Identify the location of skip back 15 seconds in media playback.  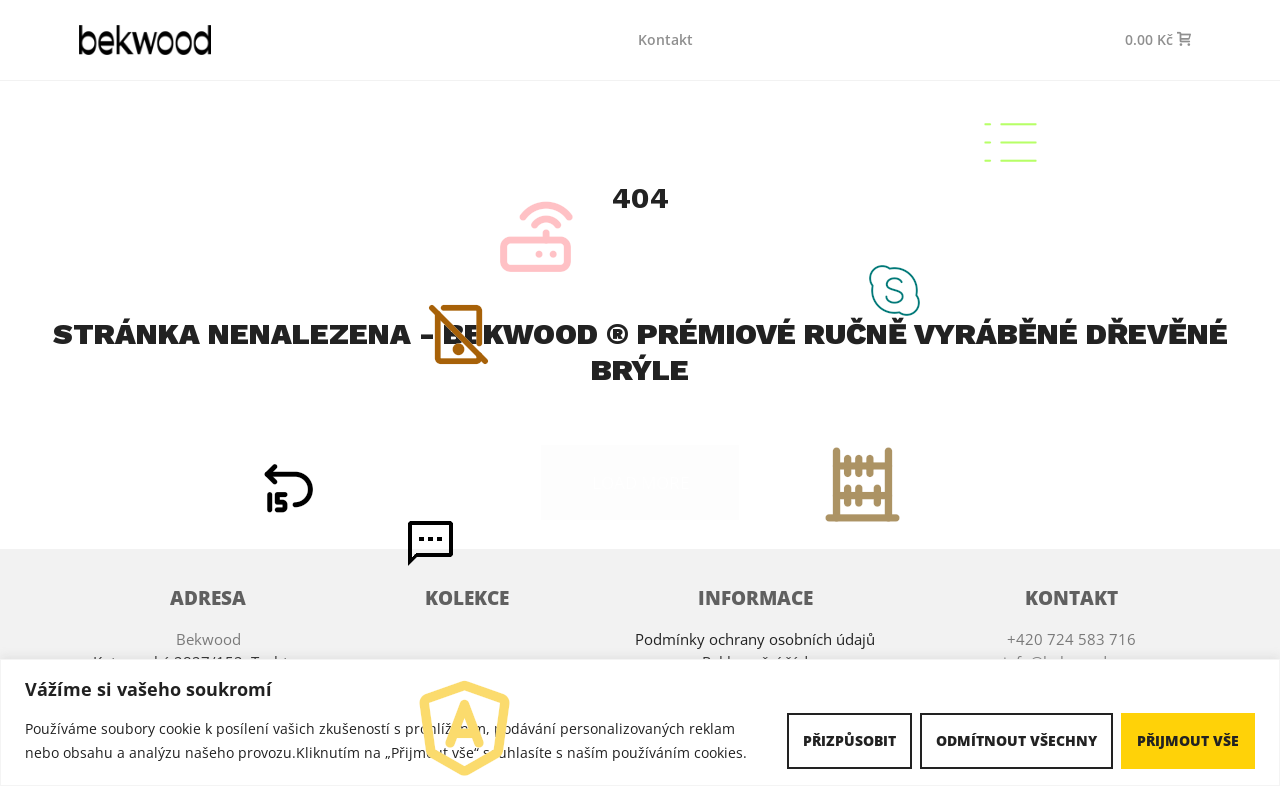
(287, 489).